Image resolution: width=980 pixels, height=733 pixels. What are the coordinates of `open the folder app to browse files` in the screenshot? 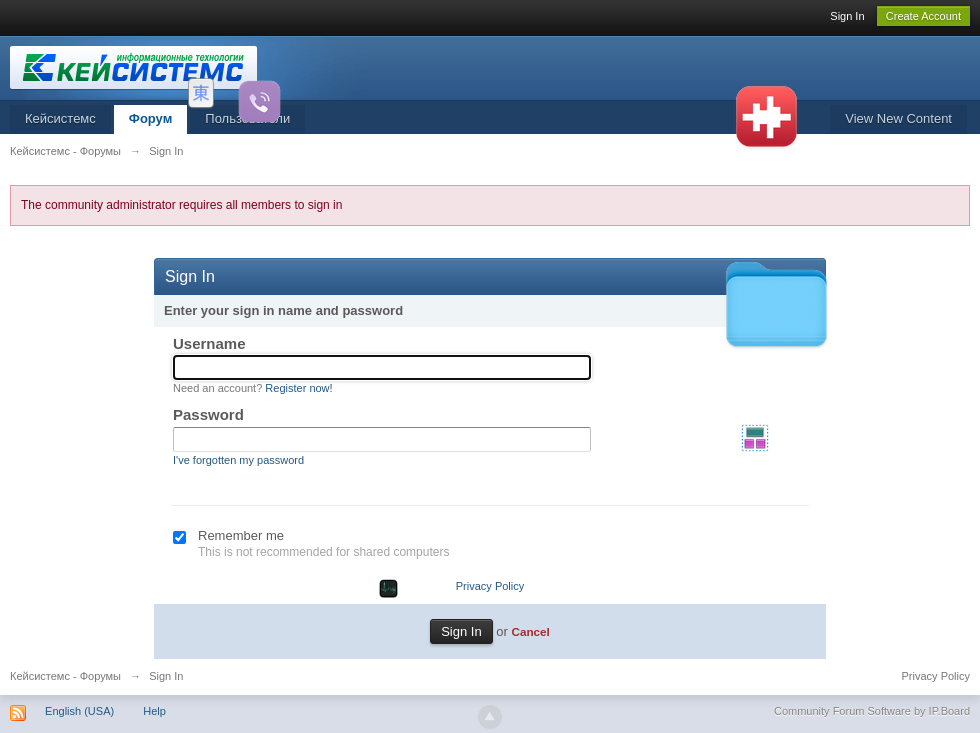 It's located at (776, 303).